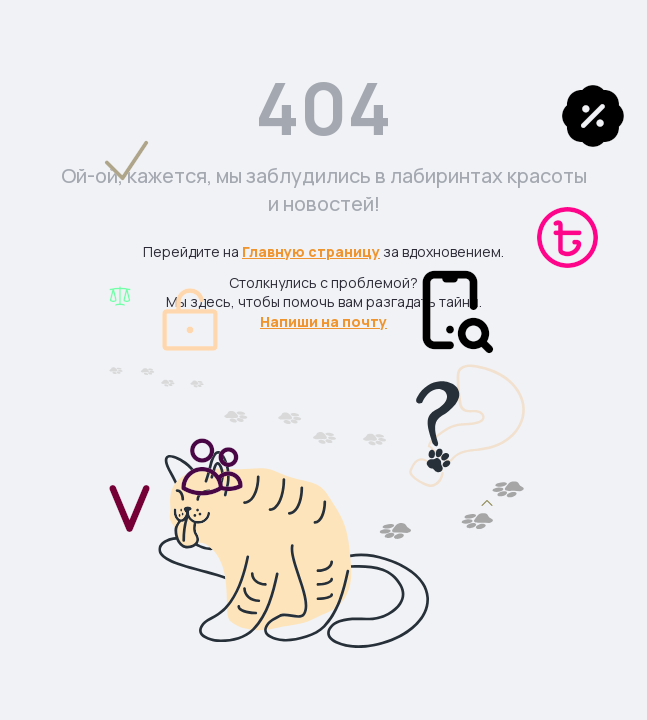  I want to click on view amount in bangladeshi taka, so click(567, 237).